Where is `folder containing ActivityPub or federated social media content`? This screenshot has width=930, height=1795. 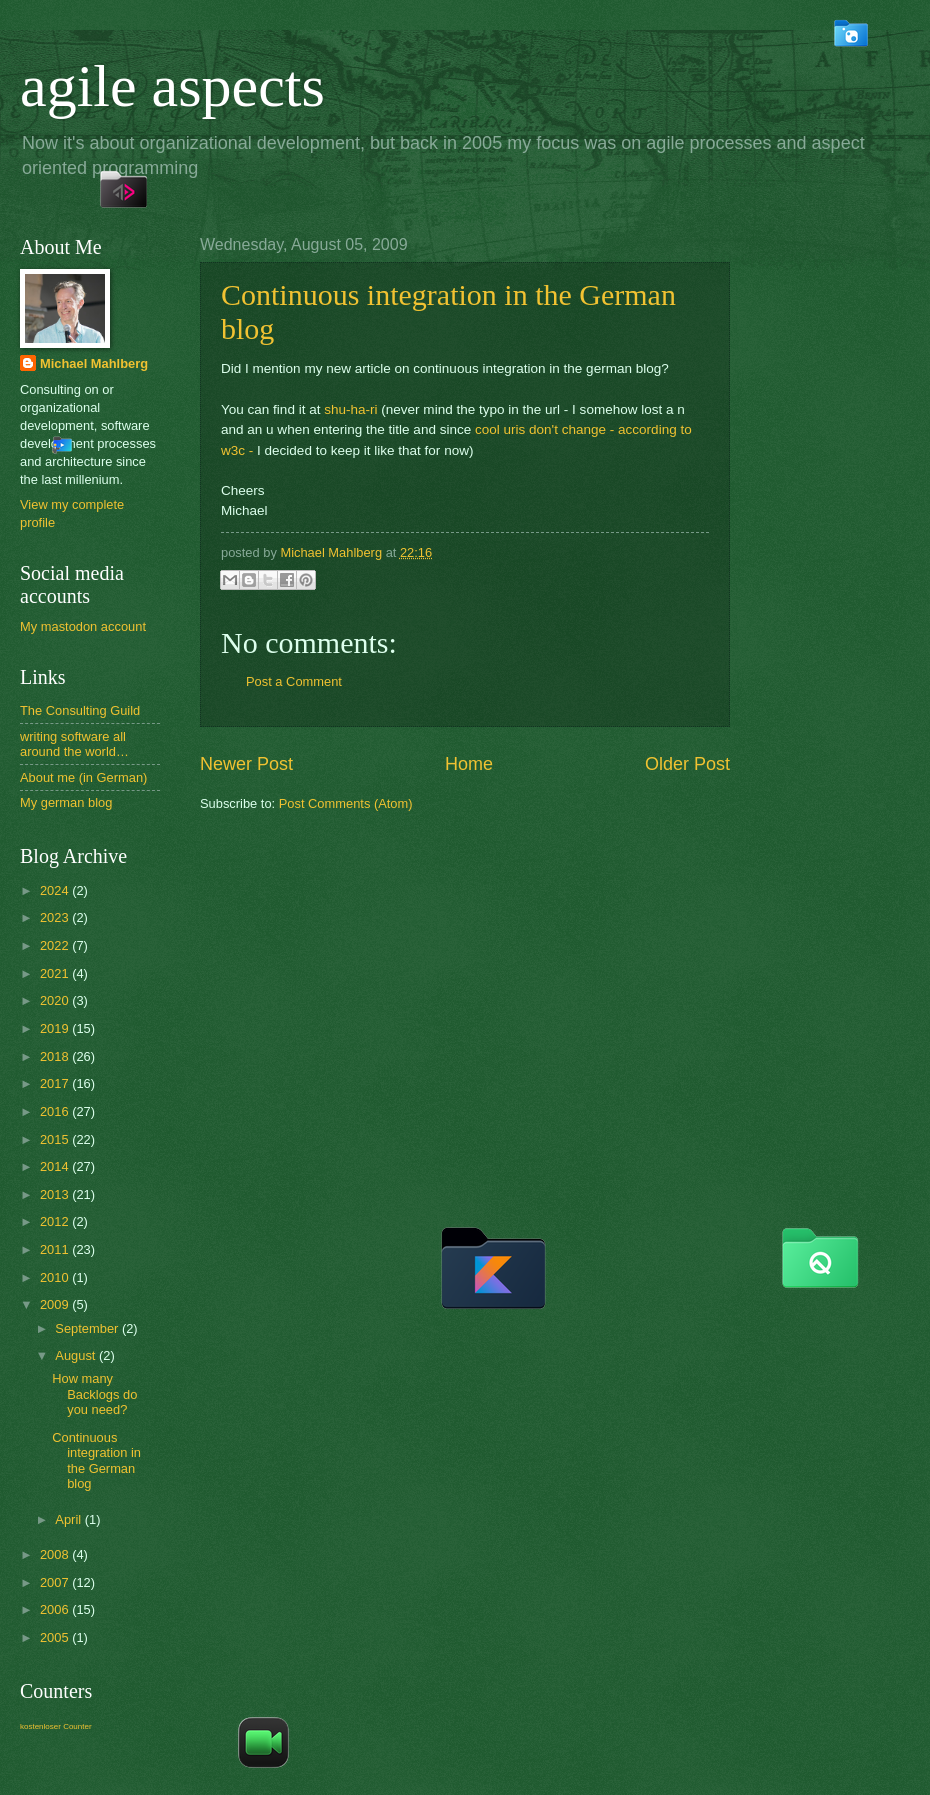
folder containing ActivityPub or federated social media content is located at coordinates (123, 190).